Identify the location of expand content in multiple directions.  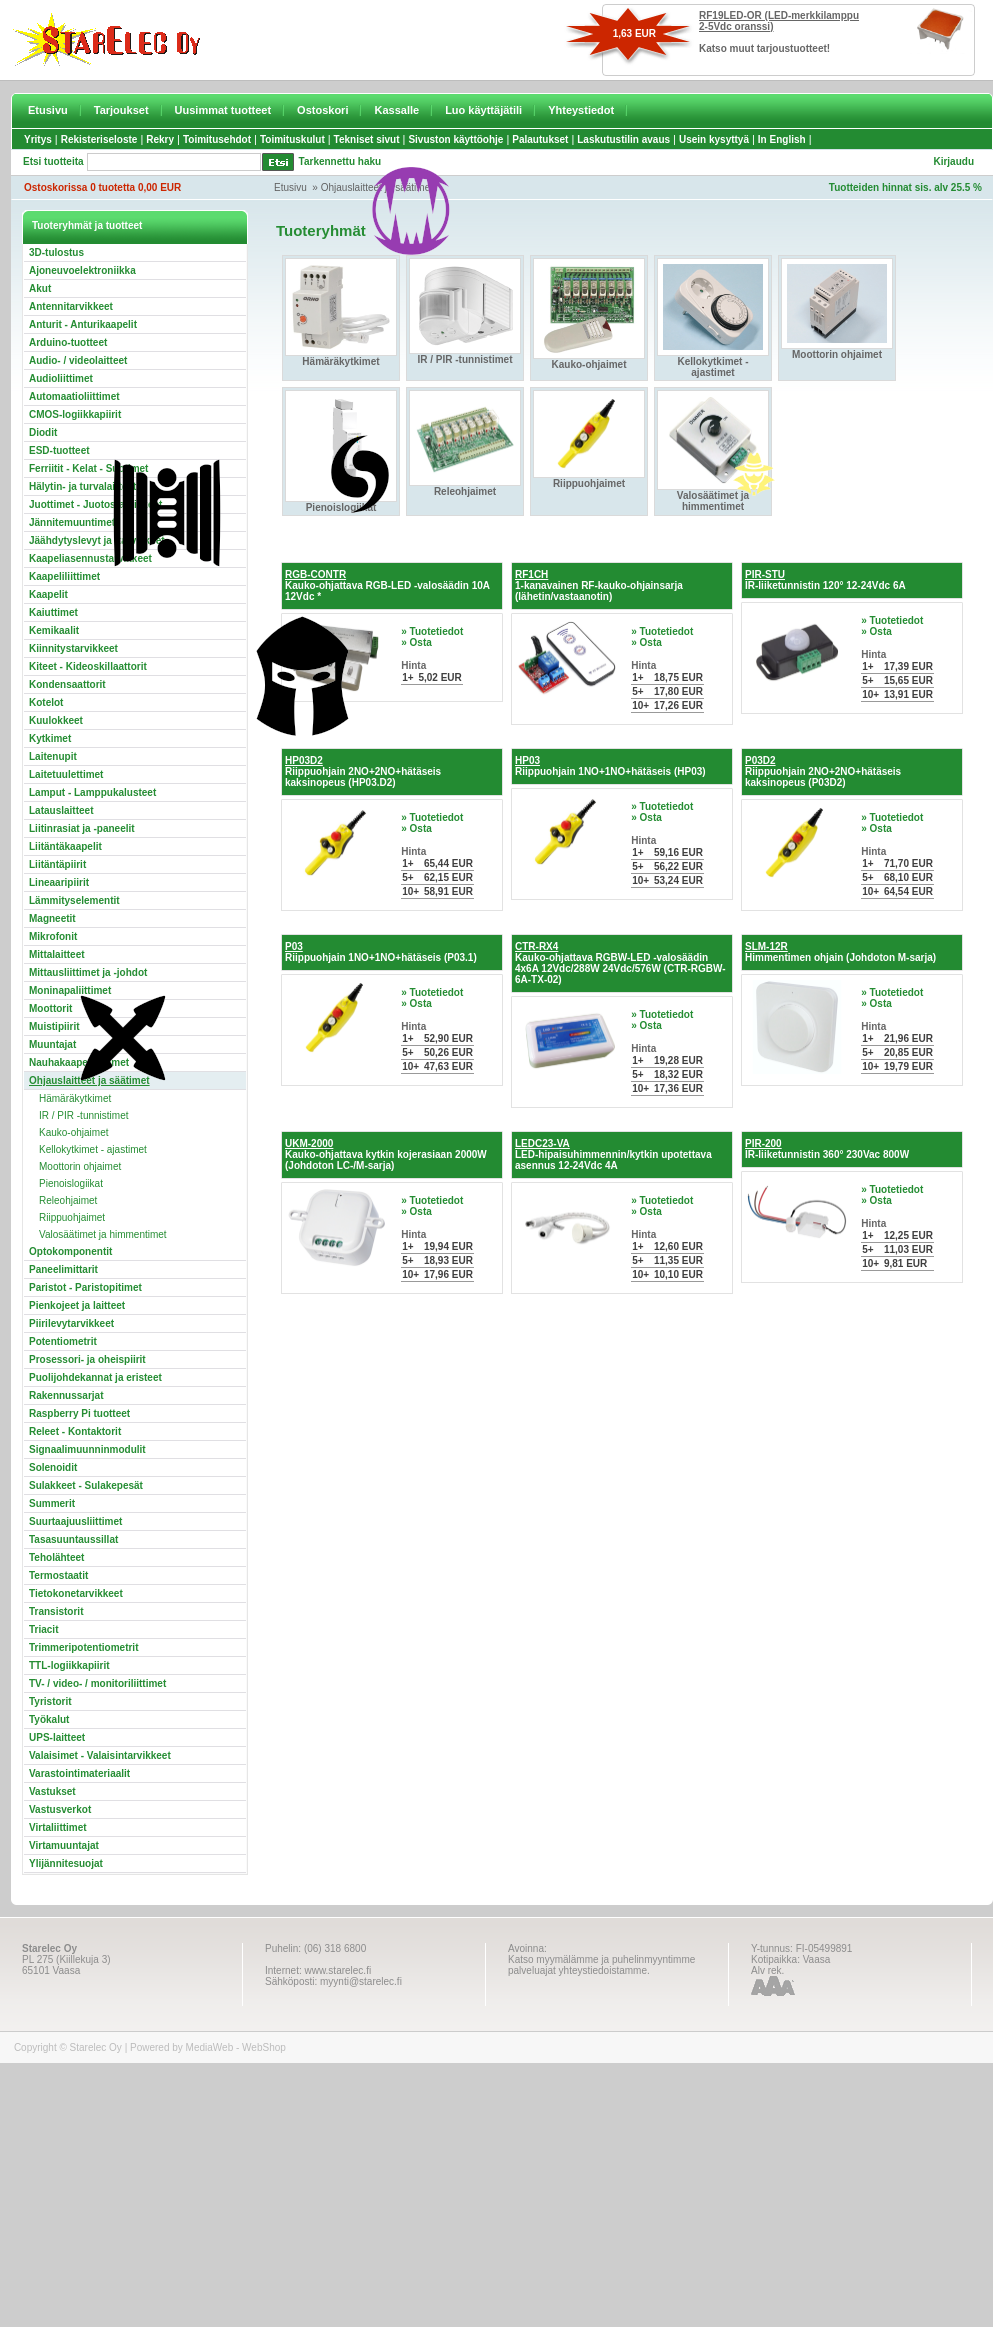
(123, 1038).